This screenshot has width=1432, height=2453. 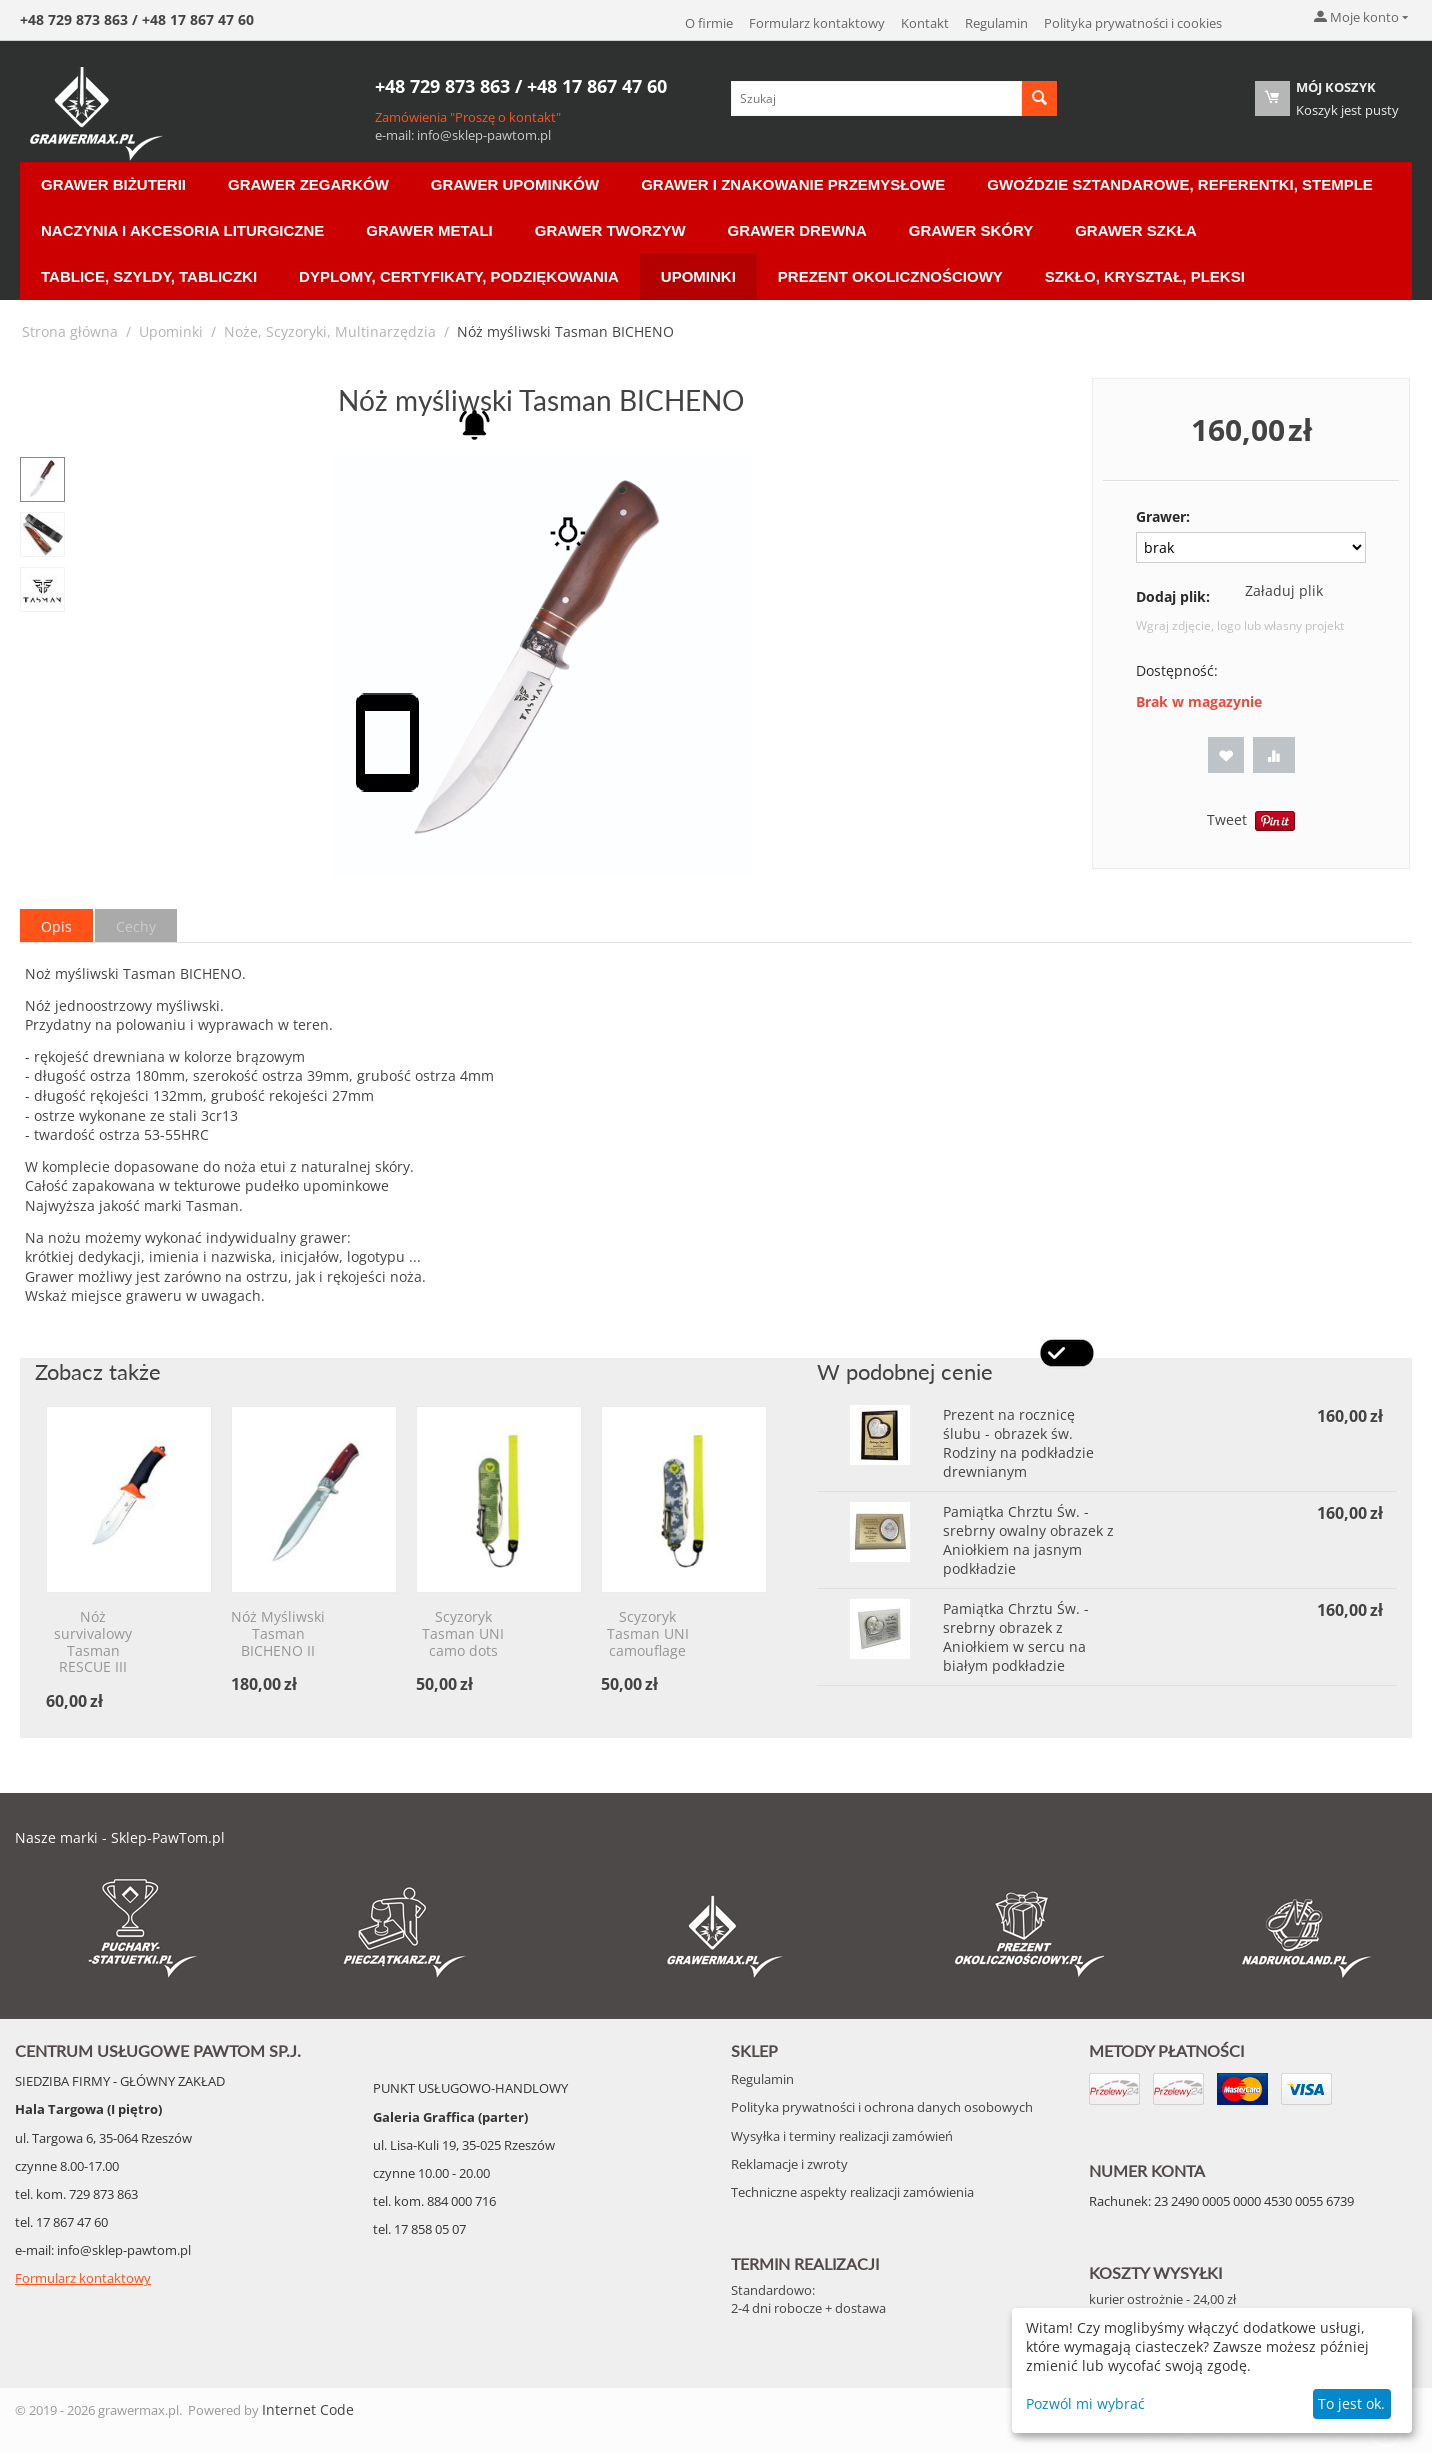 I want to click on view on mobile device, so click(x=387, y=742).